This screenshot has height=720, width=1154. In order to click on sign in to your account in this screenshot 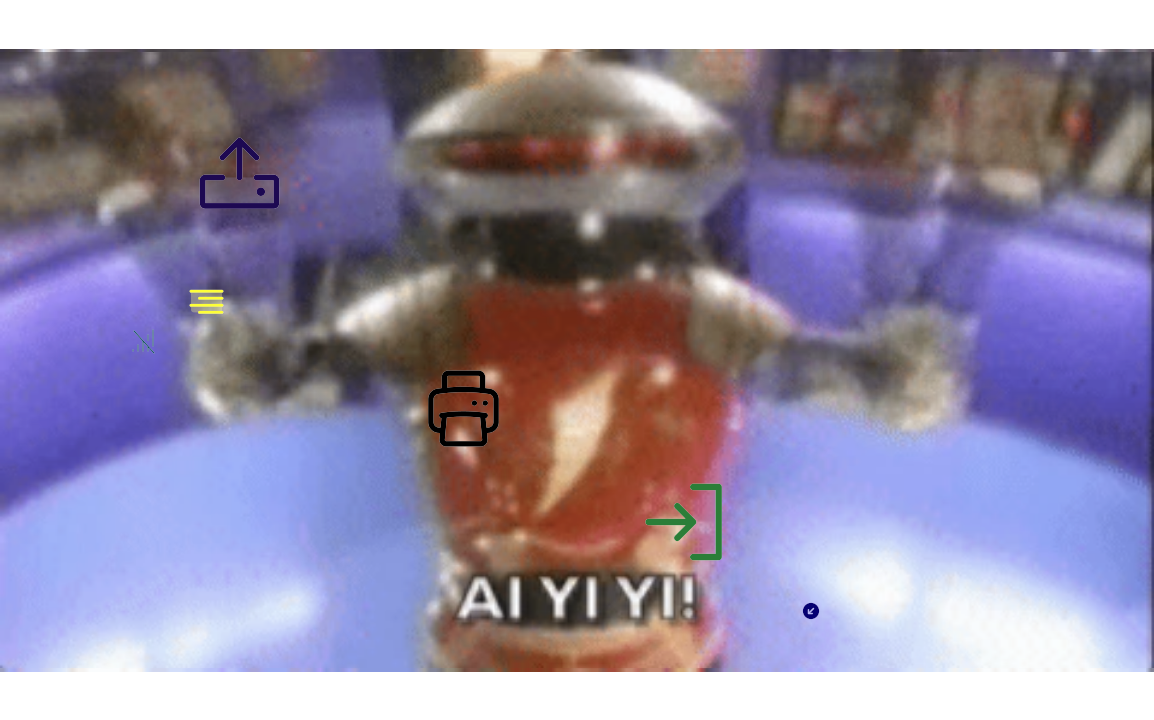, I will do `click(690, 522)`.